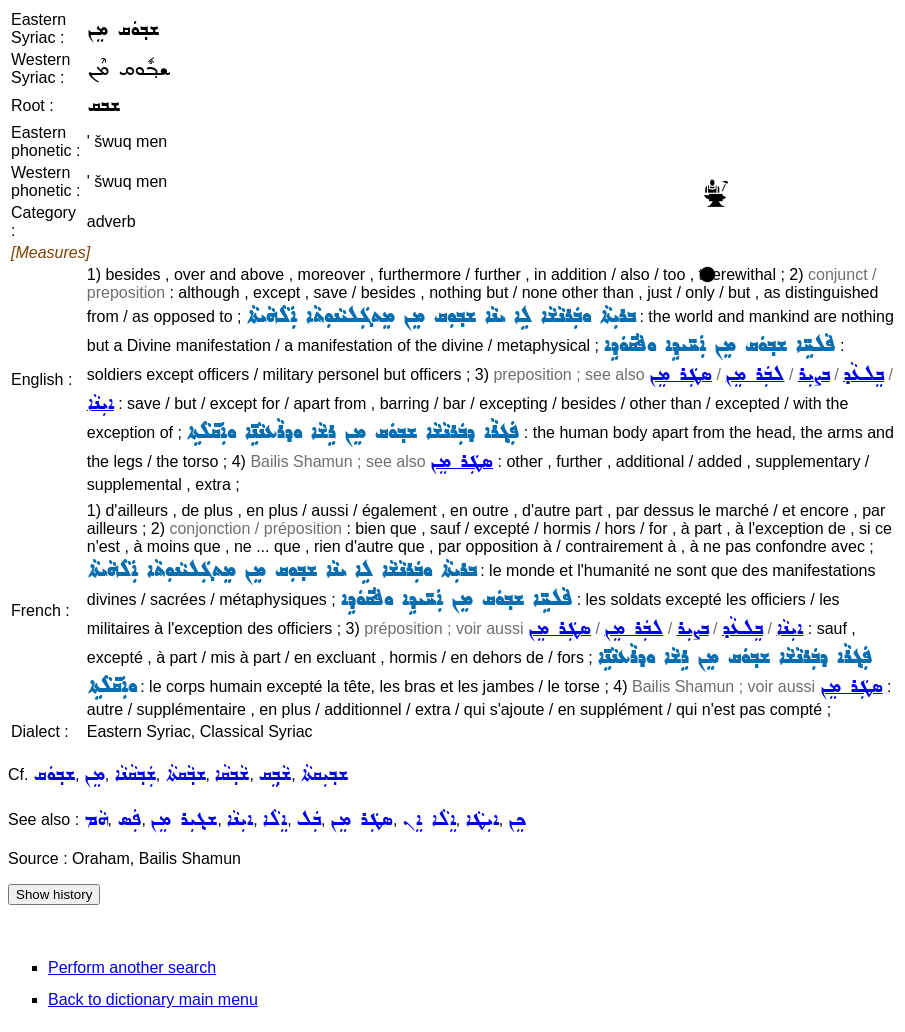  I want to click on access the blacksmith shop or crafting station, so click(715, 193).